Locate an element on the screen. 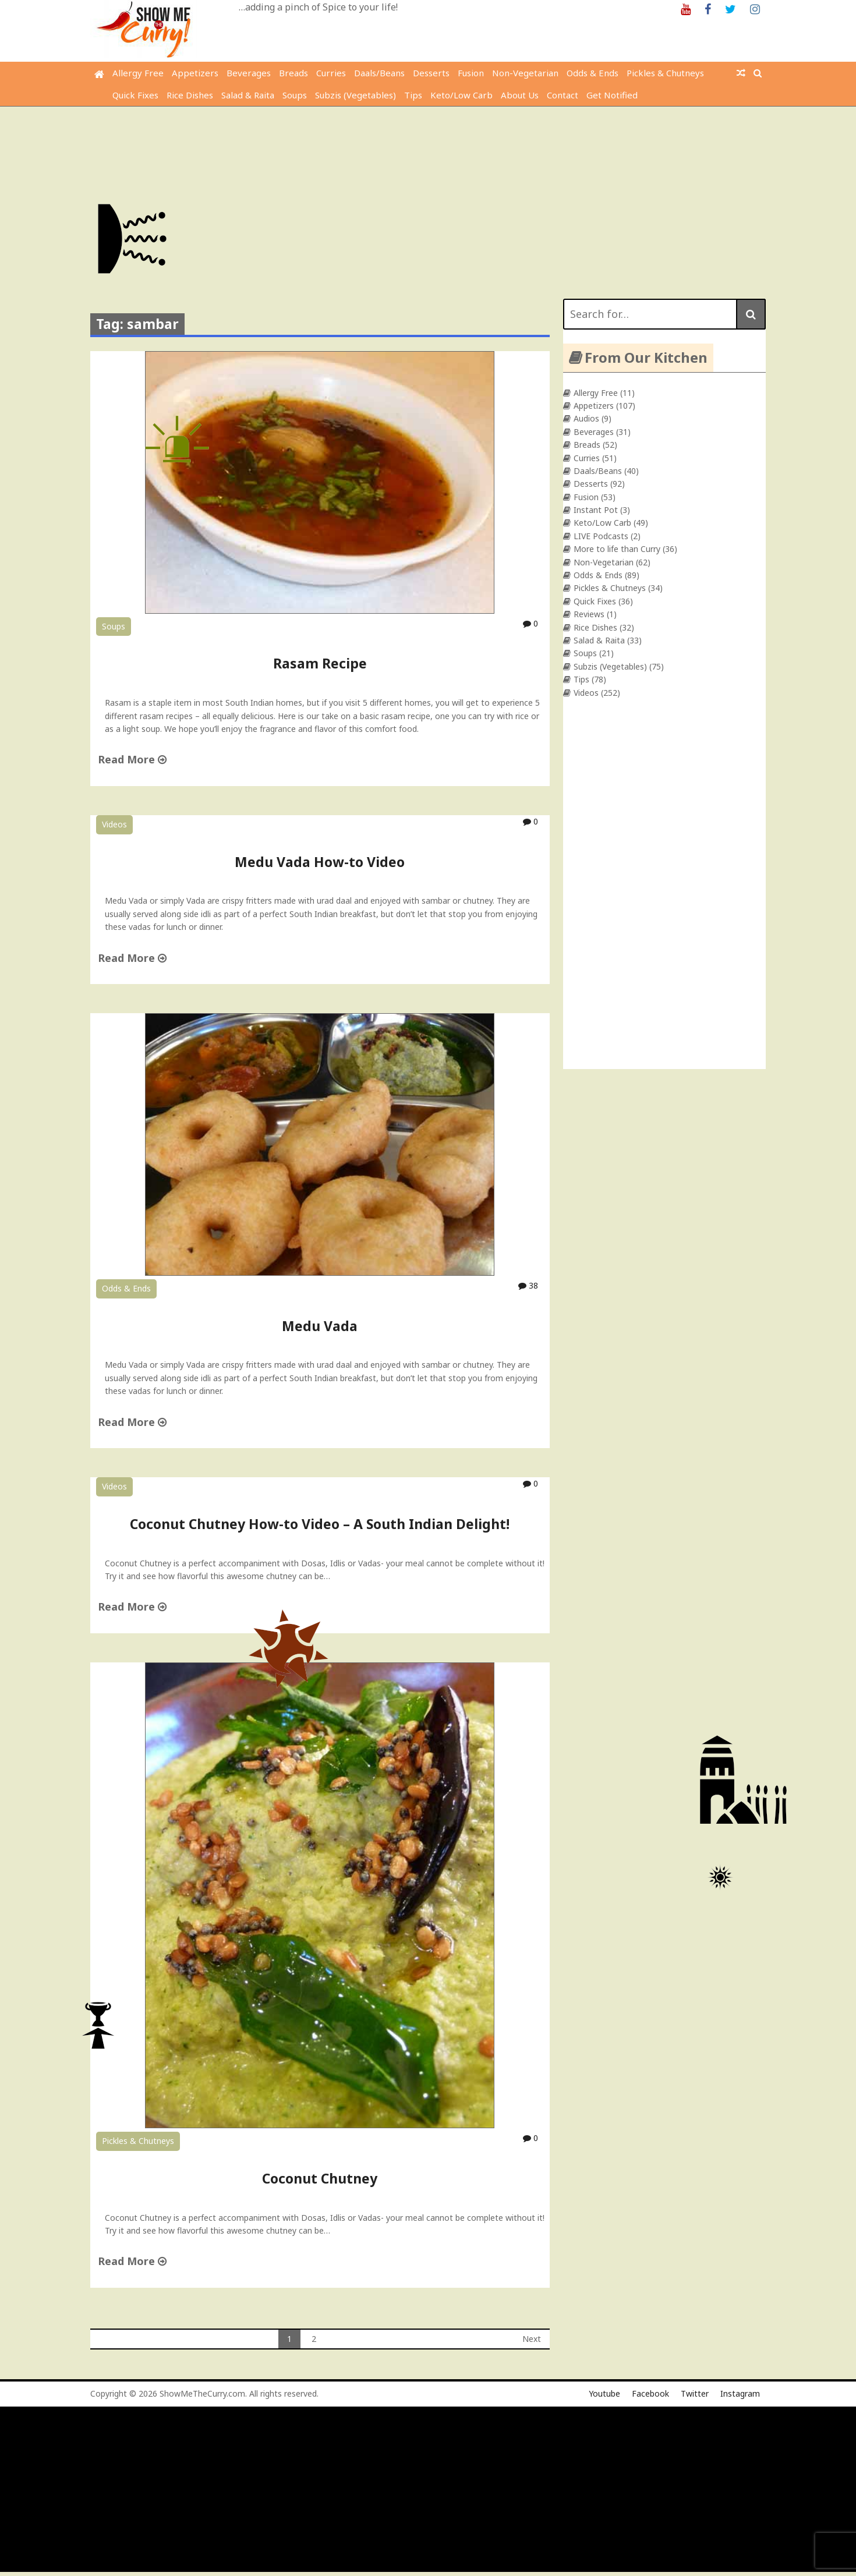 Image resolution: width=856 pixels, height=2576 pixels. indicates an active alert or emergency notification is located at coordinates (177, 439).